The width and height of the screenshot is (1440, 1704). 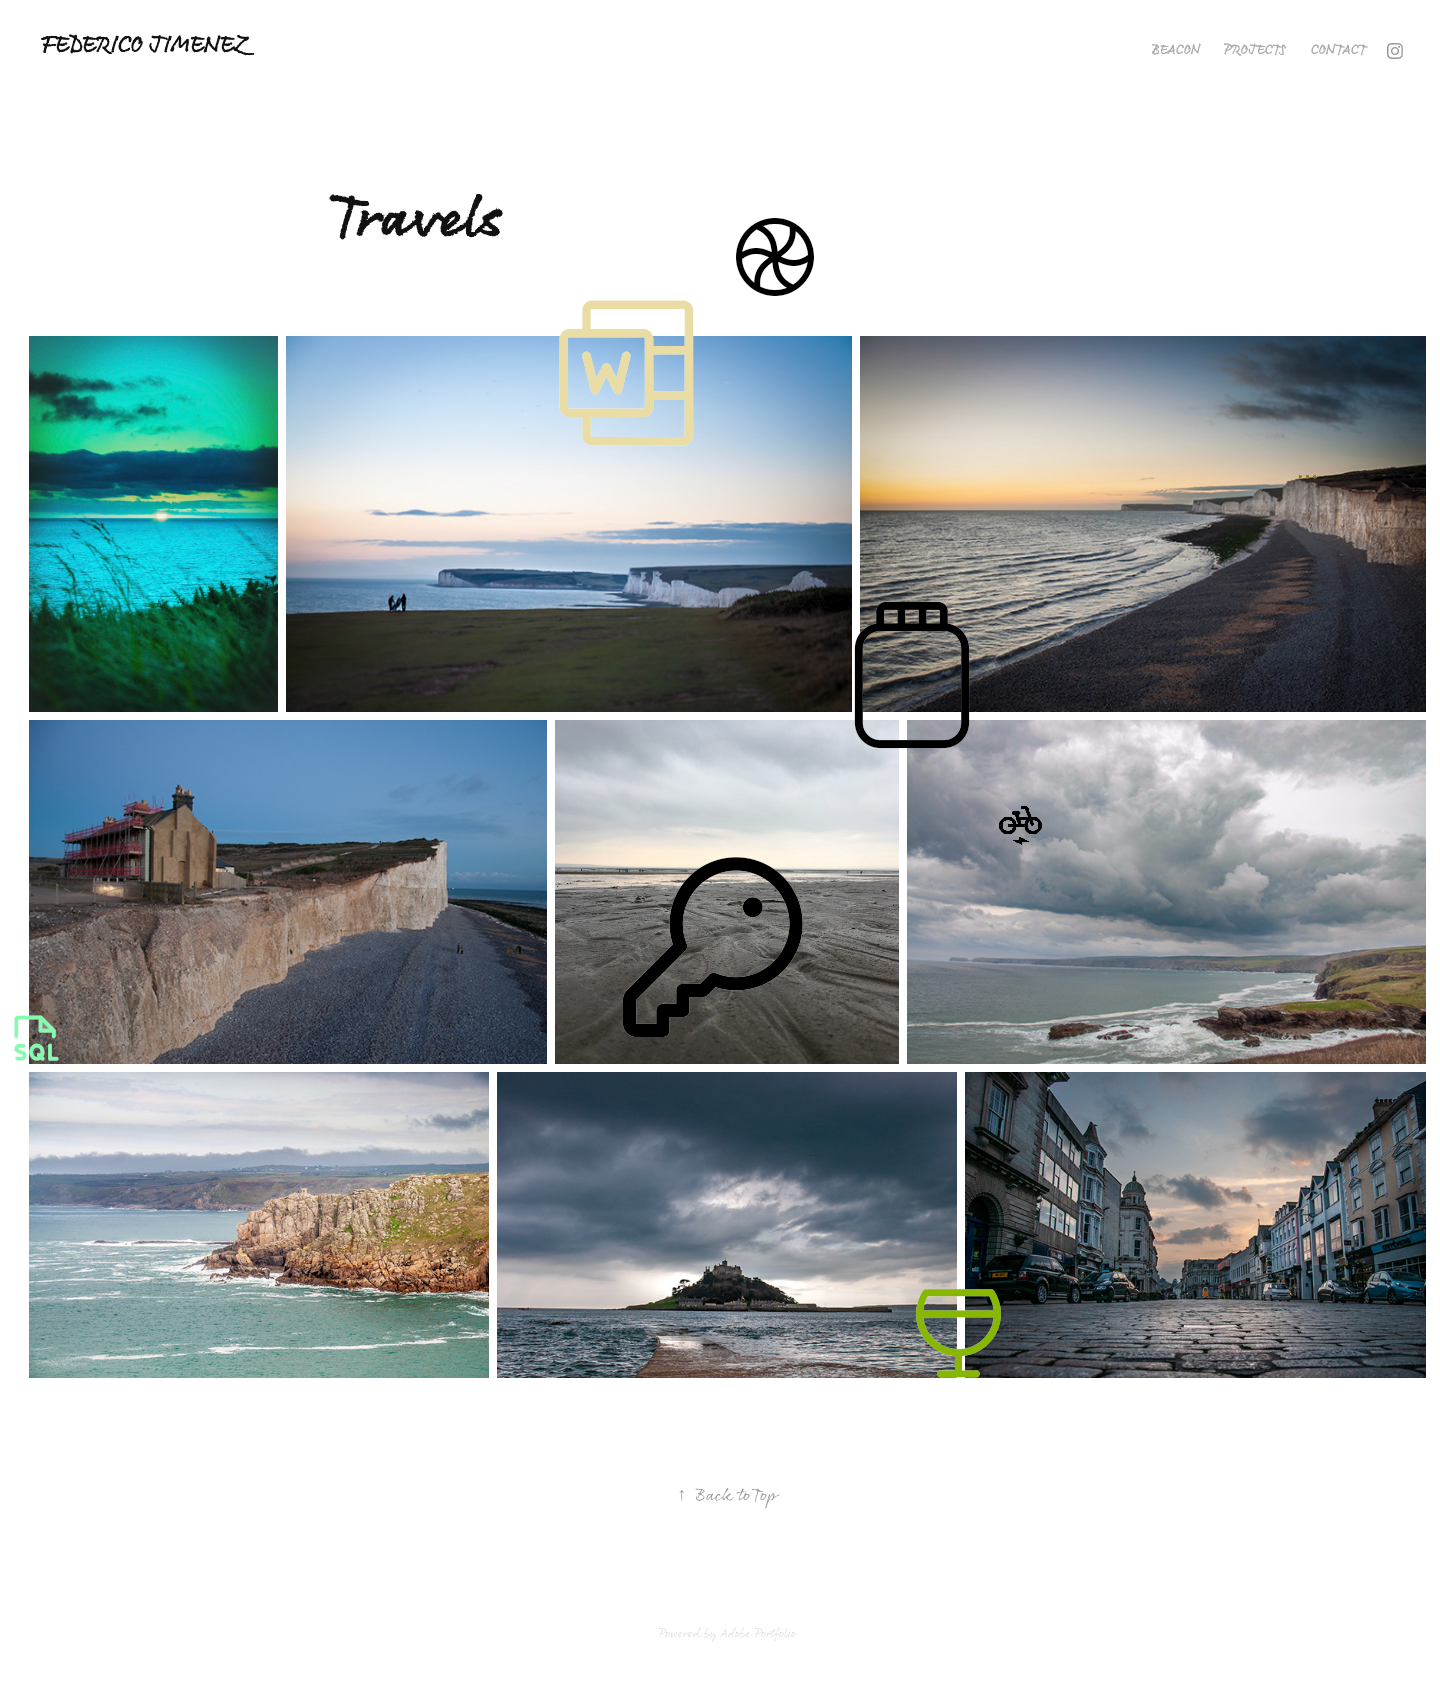 What do you see at coordinates (958, 1331) in the screenshot?
I see `browse wine or spirits menu` at bounding box center [958, 1331].